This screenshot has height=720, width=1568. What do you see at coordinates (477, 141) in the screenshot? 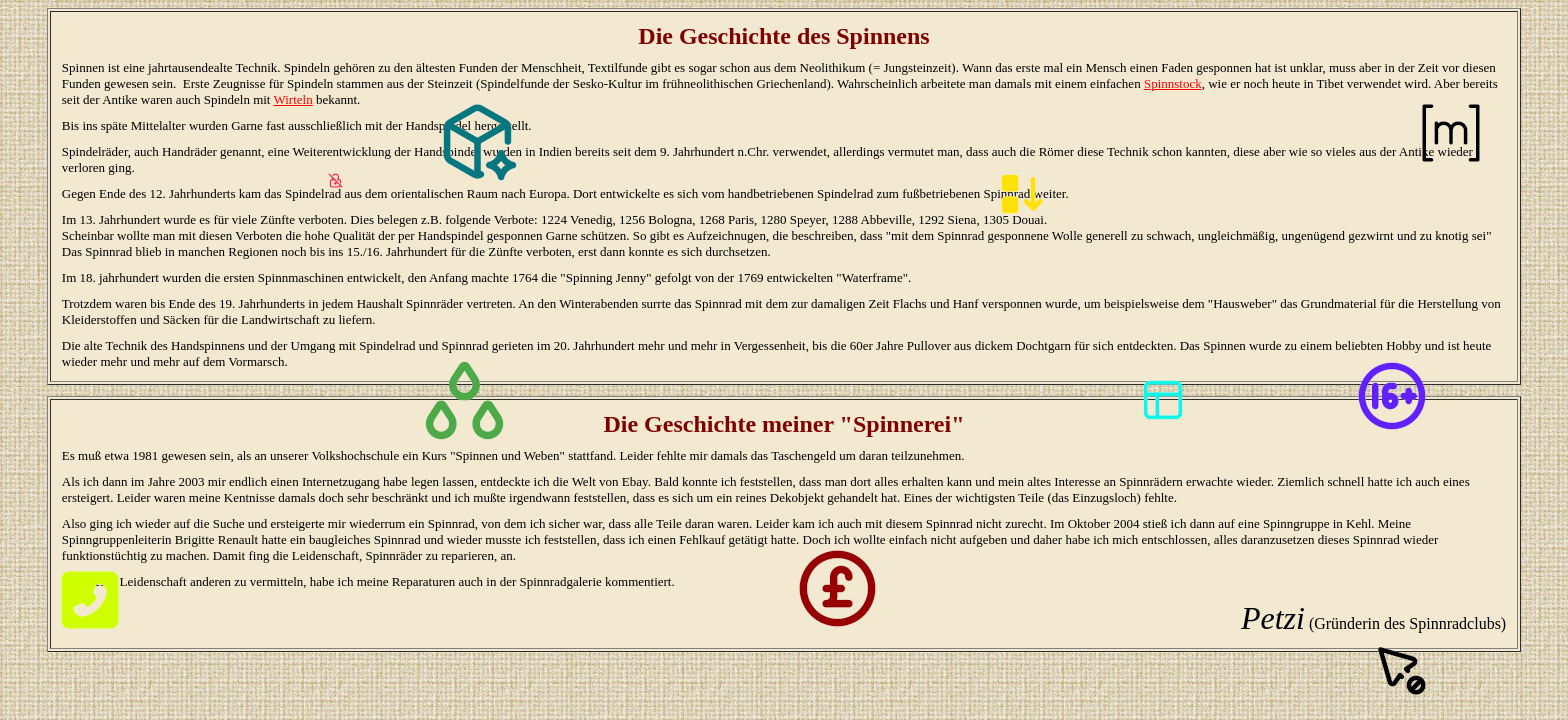
I see `generate 3D model with AI` at bounding box center [477, 141].